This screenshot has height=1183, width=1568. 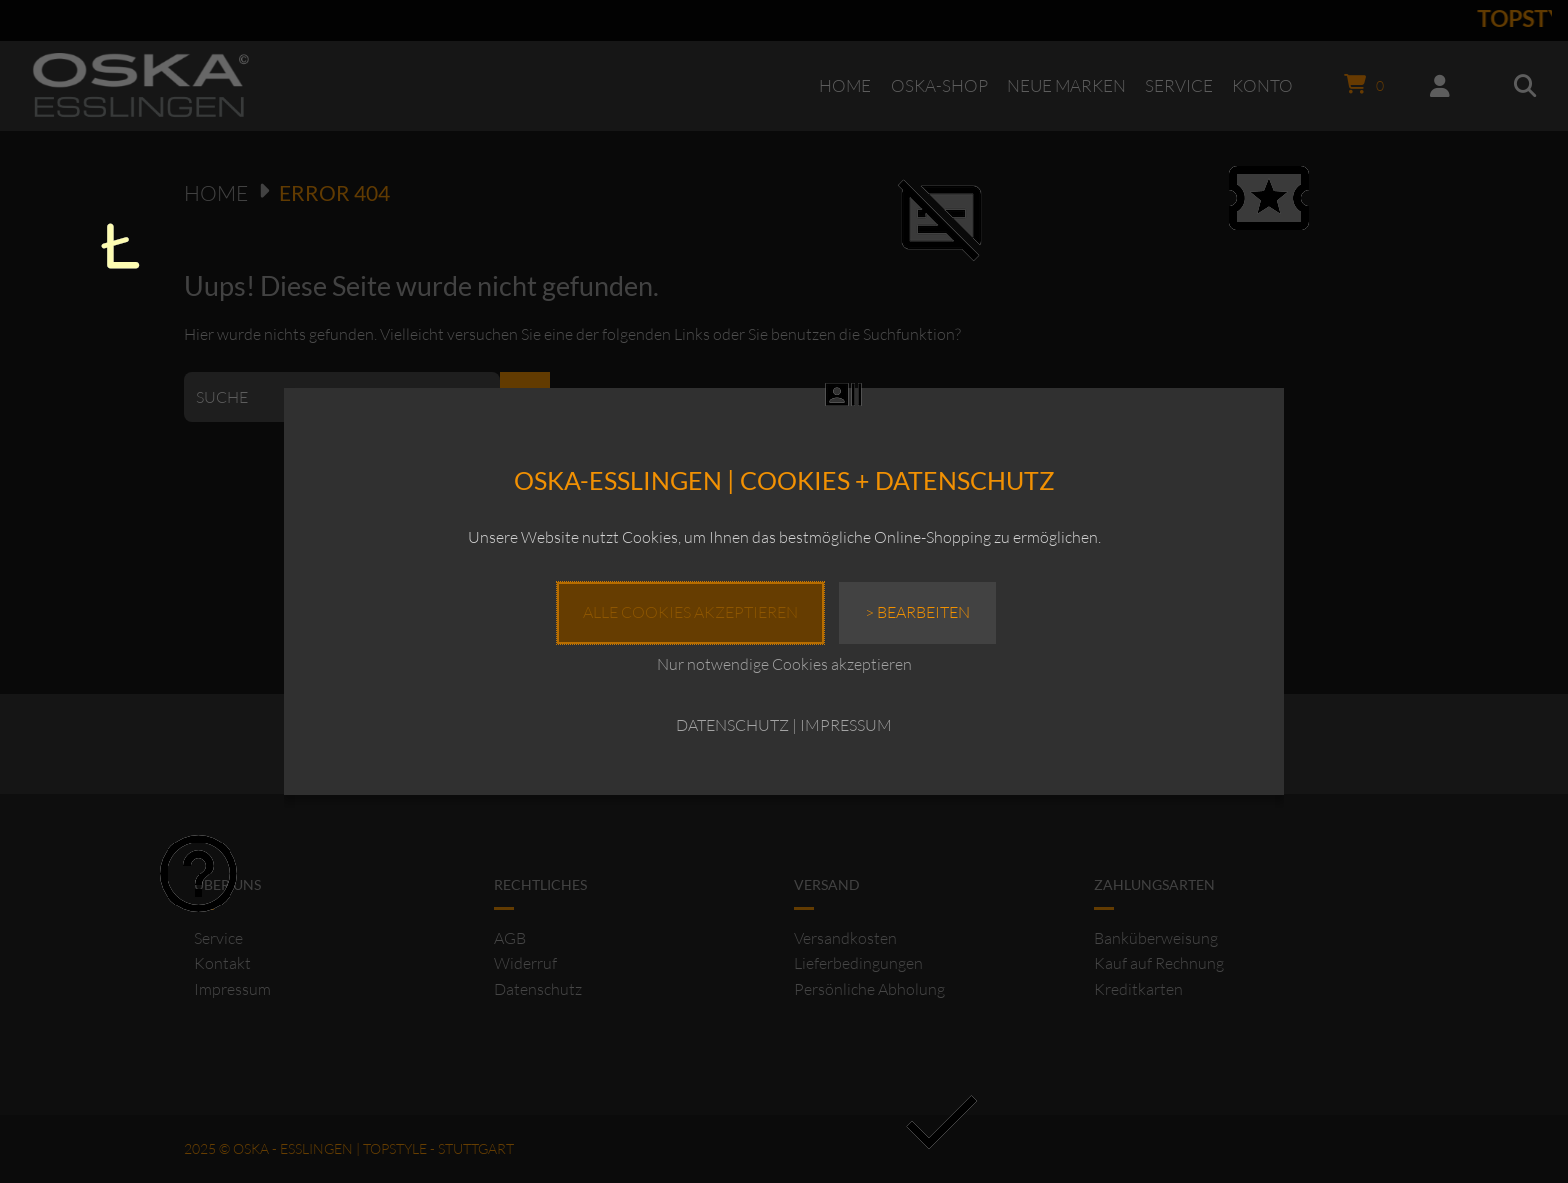 What do you see at coordinates (198, 873) in the screenshot?
I see `access help or support options` at bounding box center [198, 873].